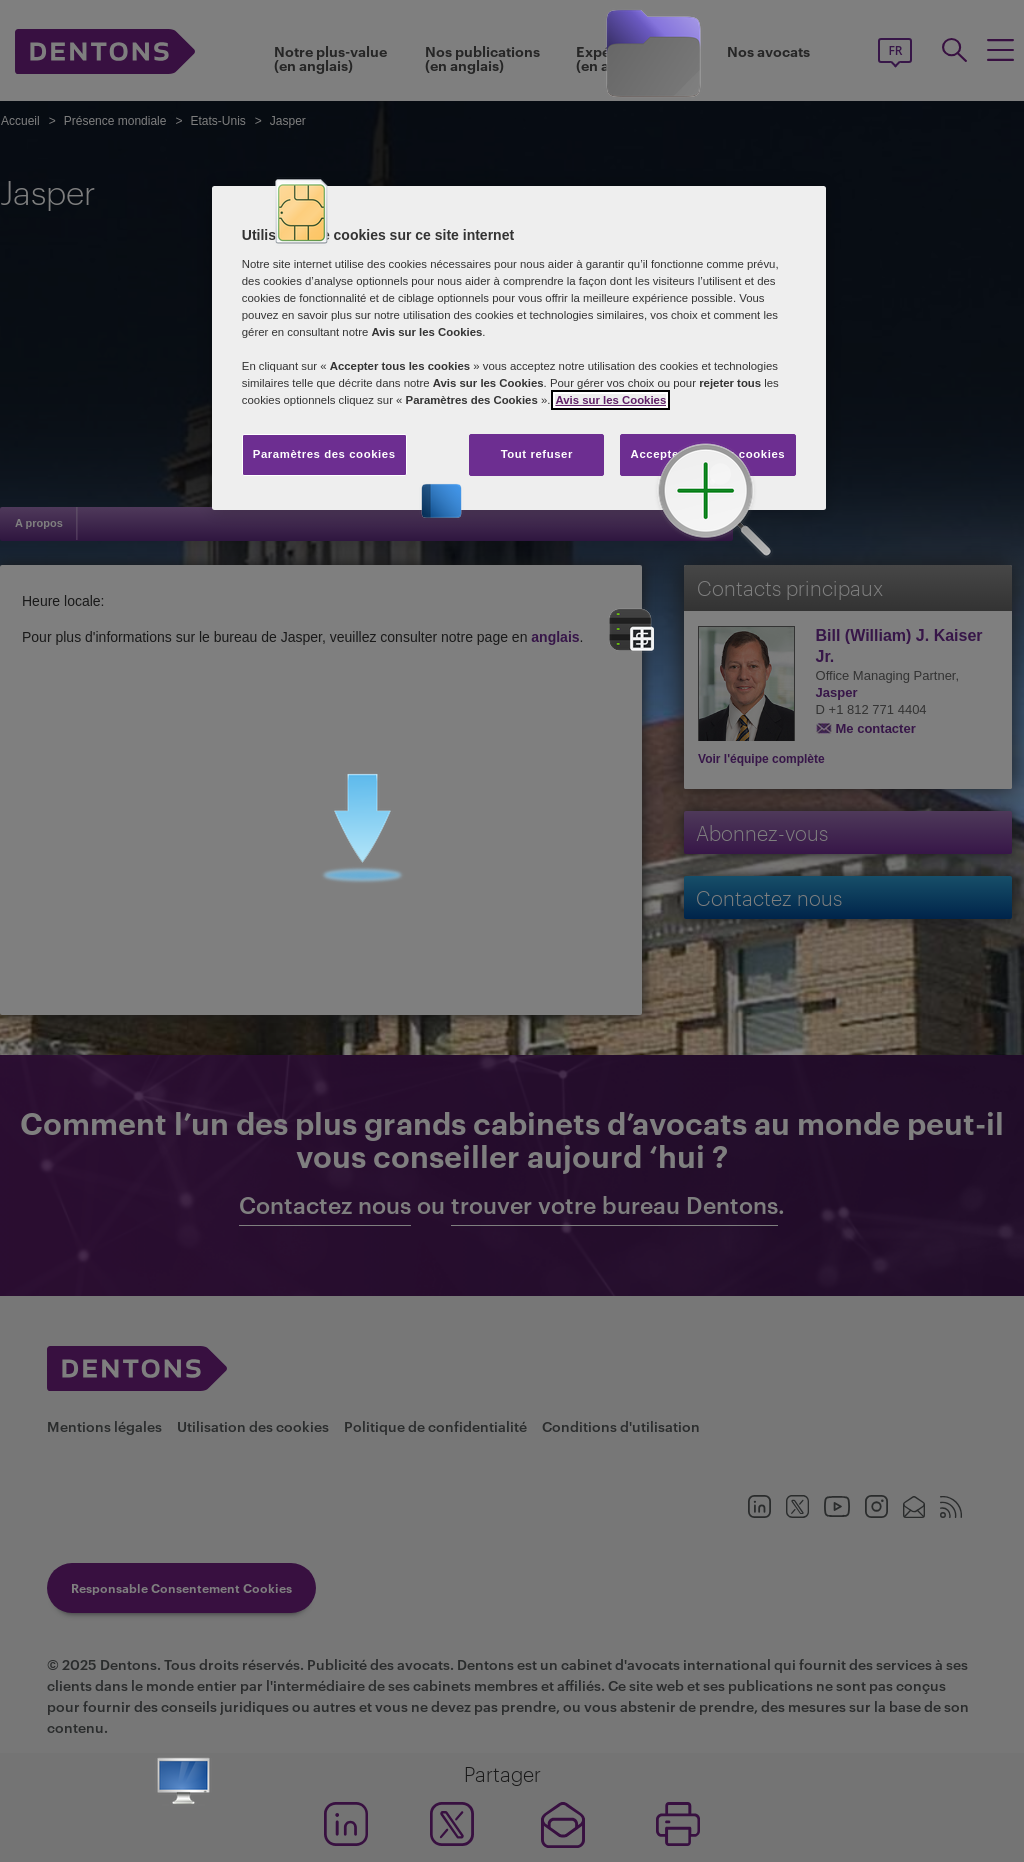  Describe the element at coordinates (183, 1780) in the screenshot. I see `display or monitor settings` at that location.